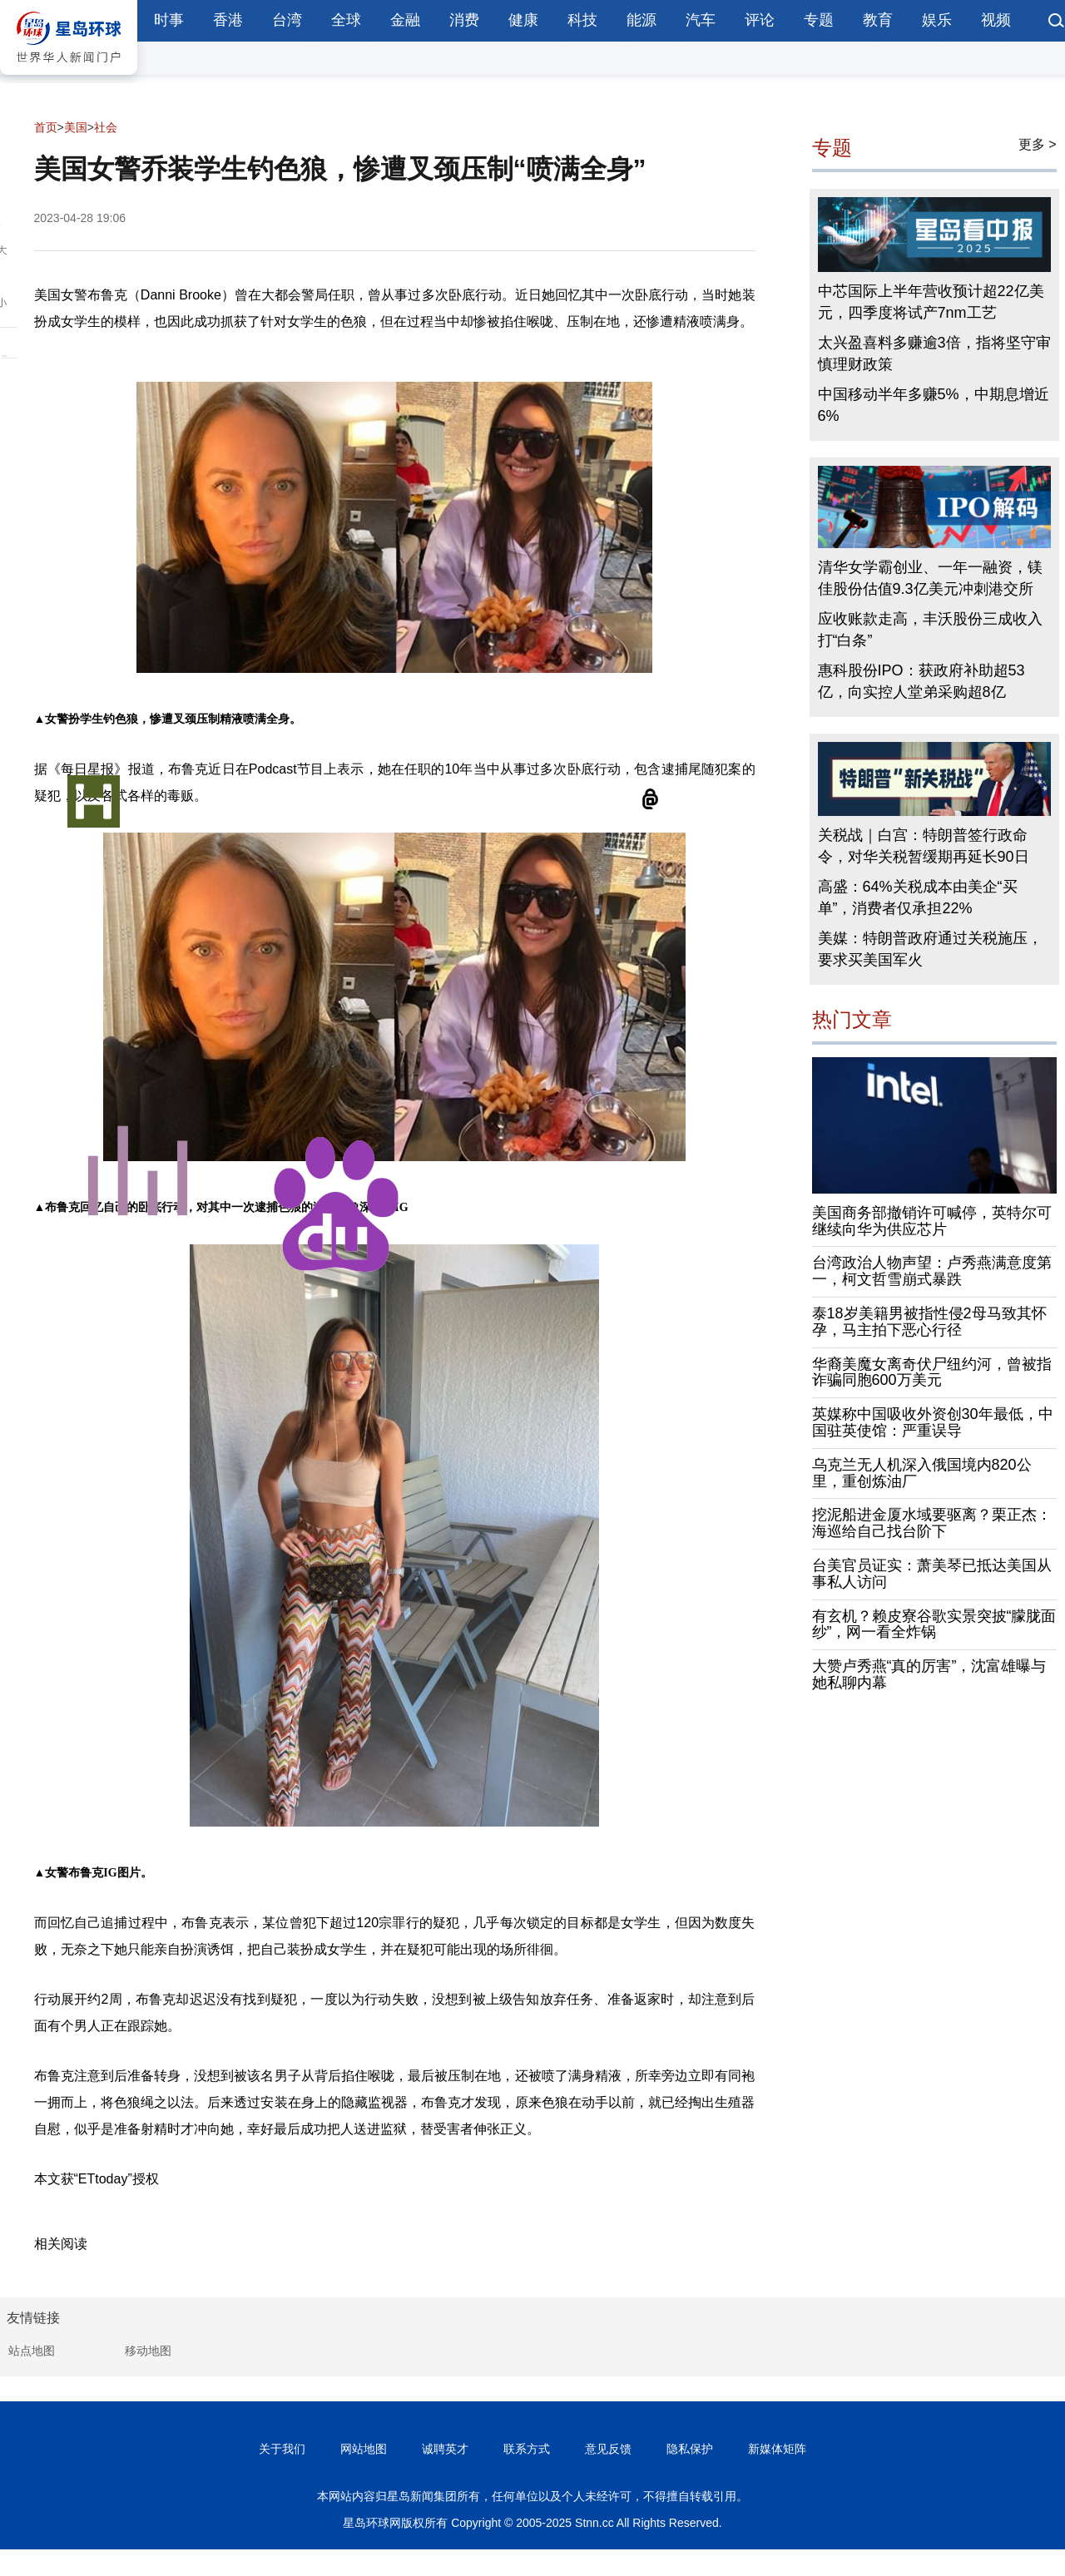  I want to click on open rhythm music streaming app, so click(137, 1170).